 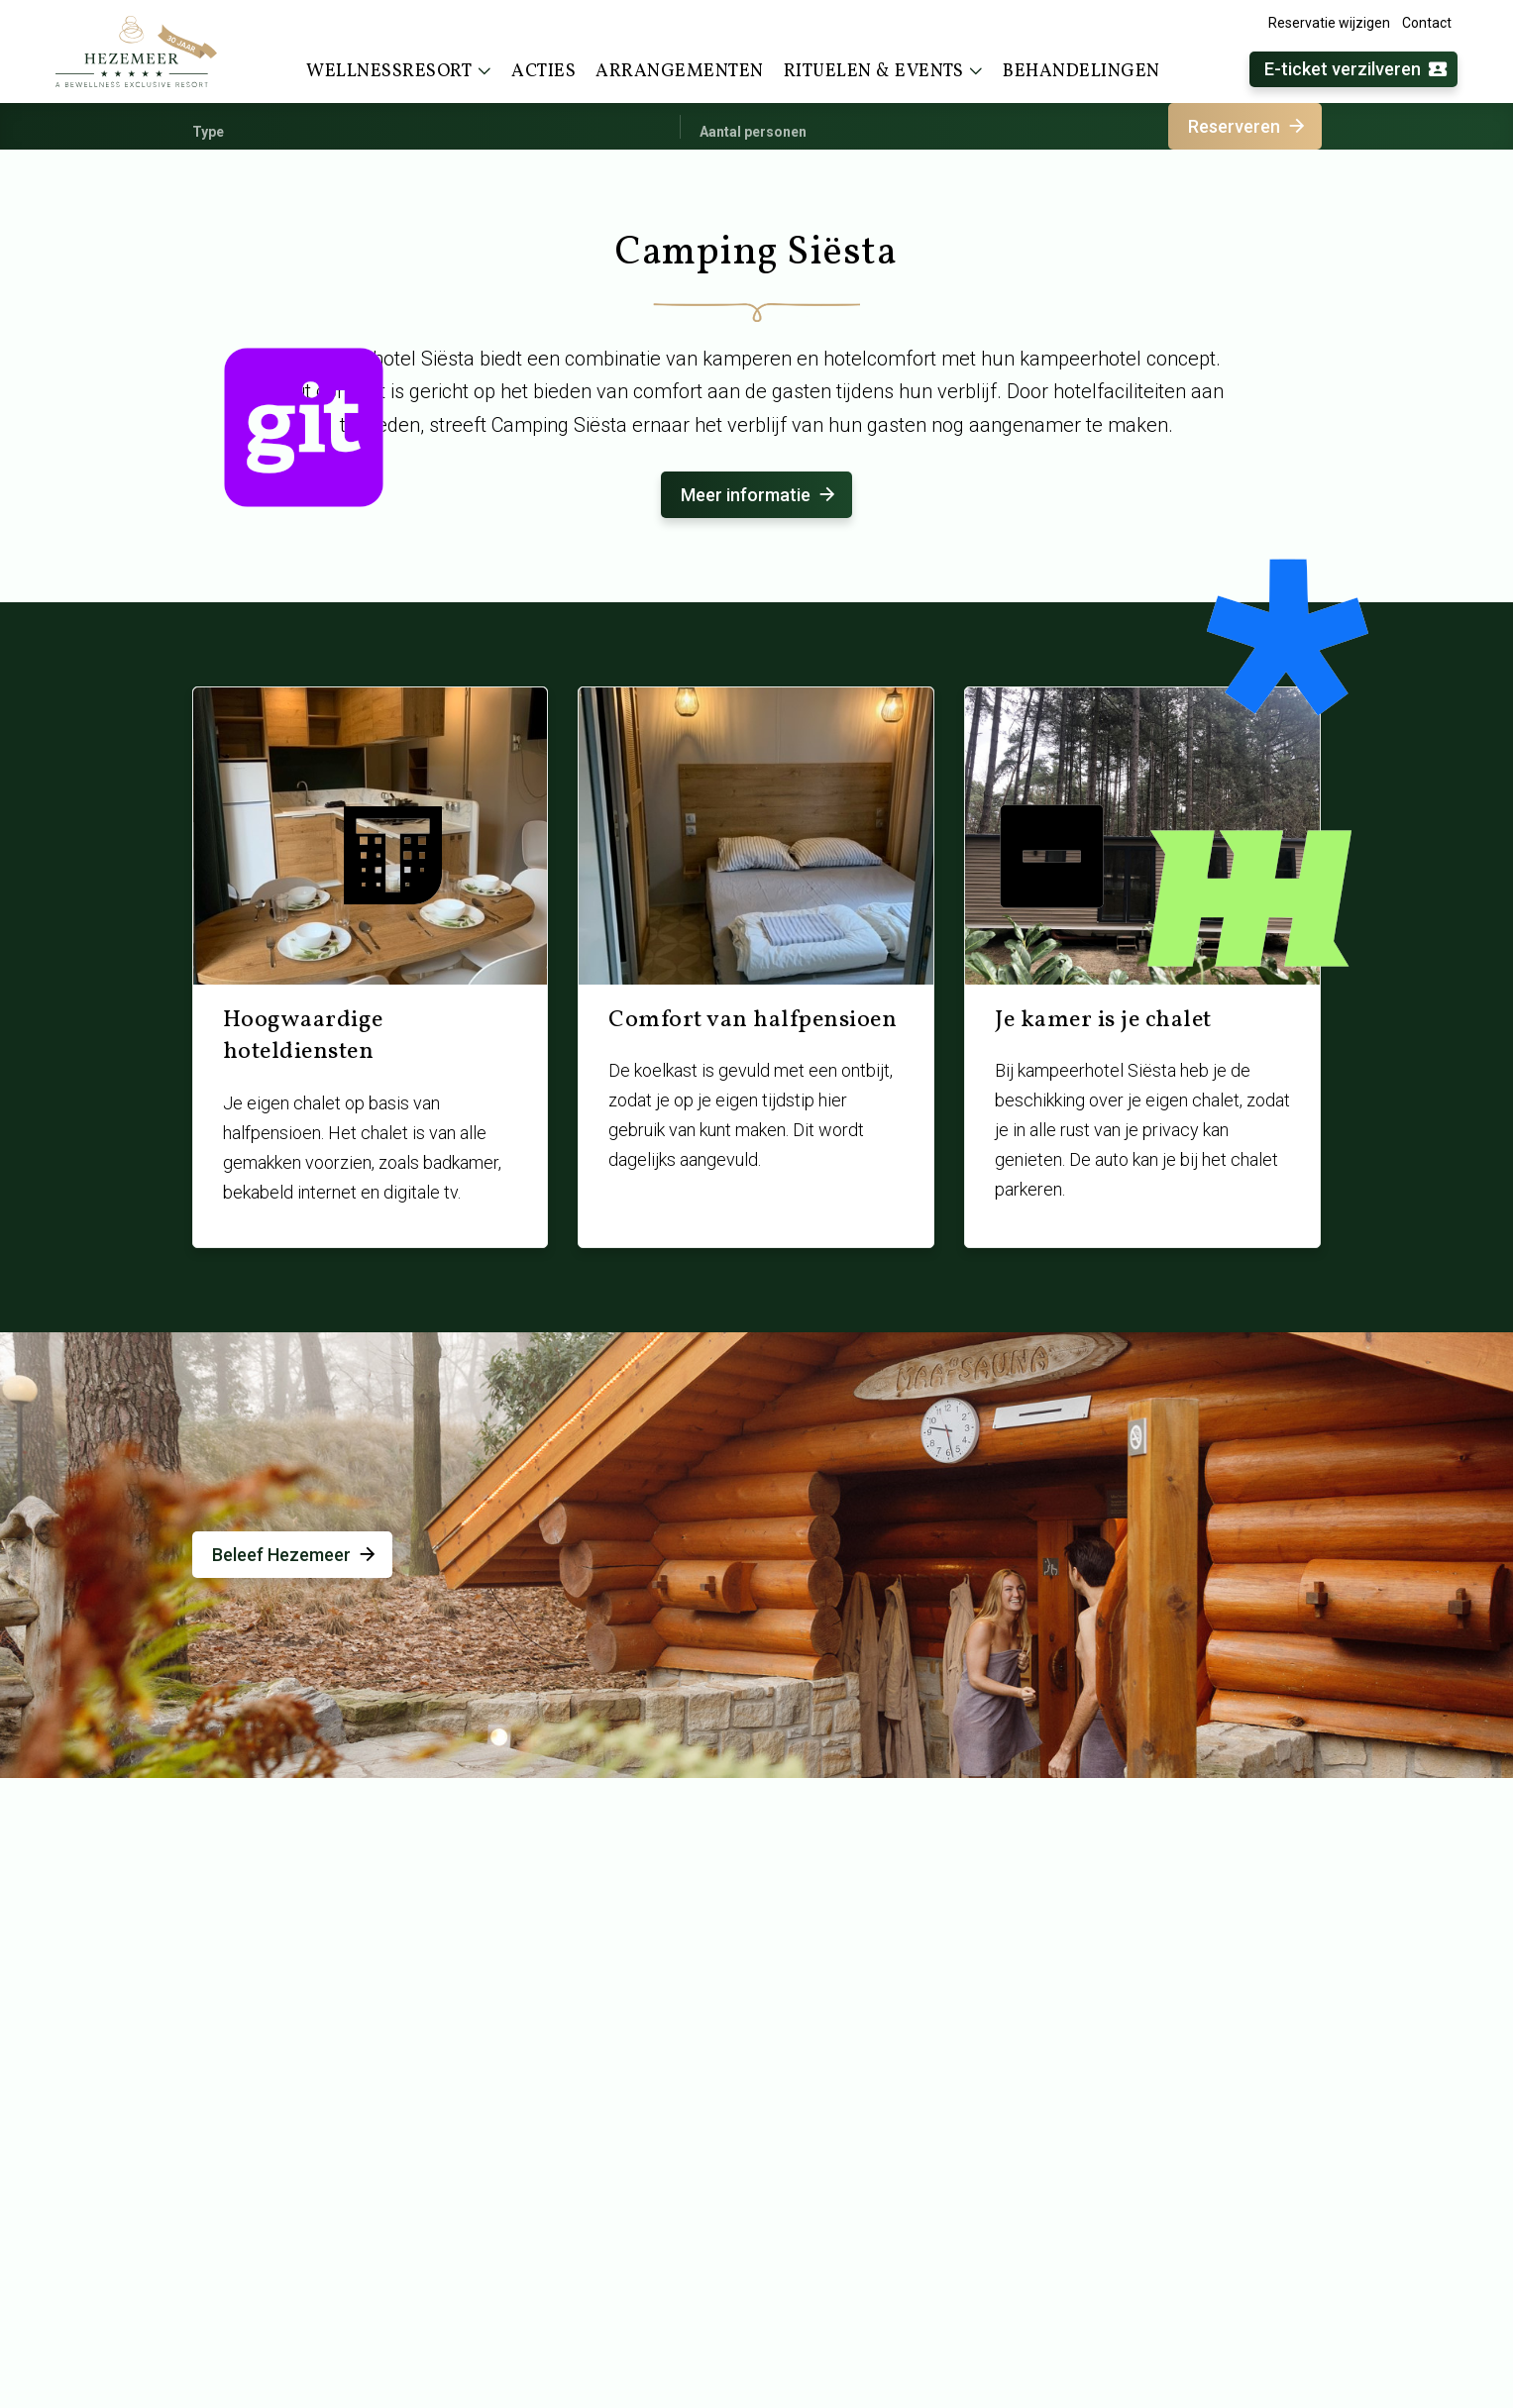 What do you see at coordinates (1051, 856) in the screenshot?
I see `indicates a partially selected or indeterminate checkbox state` at bounding box center [1051, 856].